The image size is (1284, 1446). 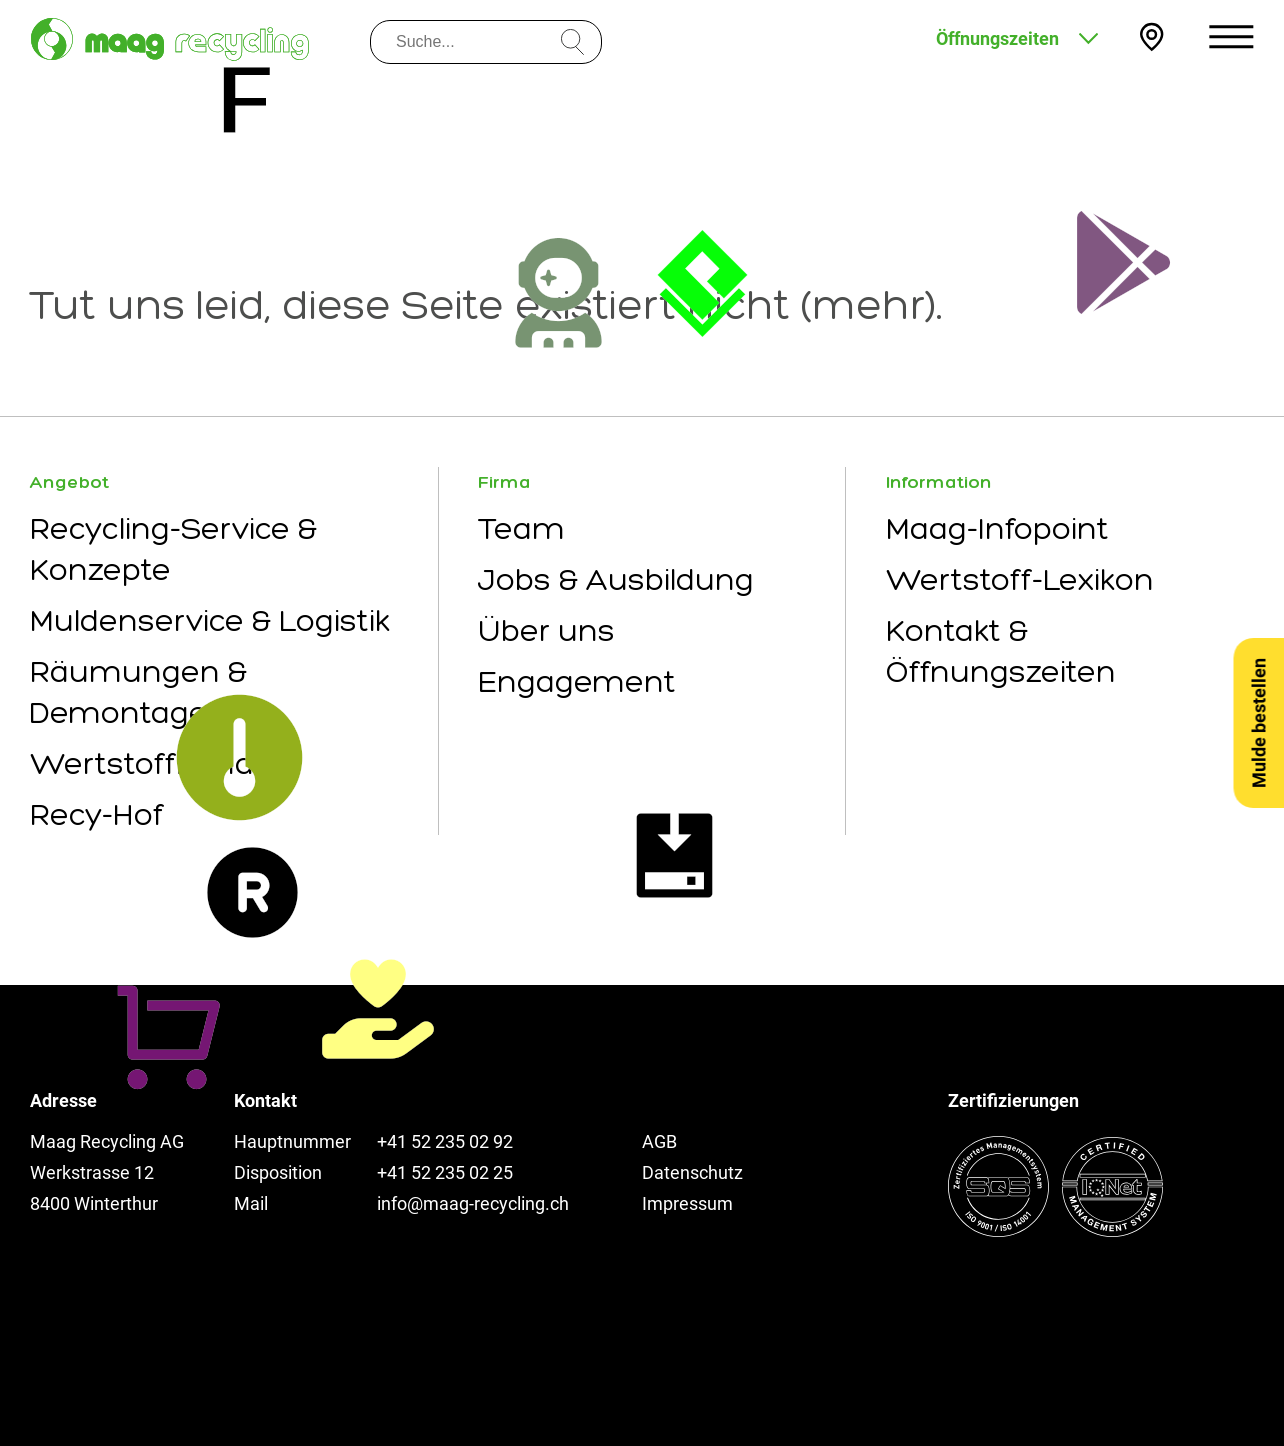 What do you see at coordinates (702, 283) in the screenshot?
I see `open Visual Paradigm application` at bounding box center [702, 283].